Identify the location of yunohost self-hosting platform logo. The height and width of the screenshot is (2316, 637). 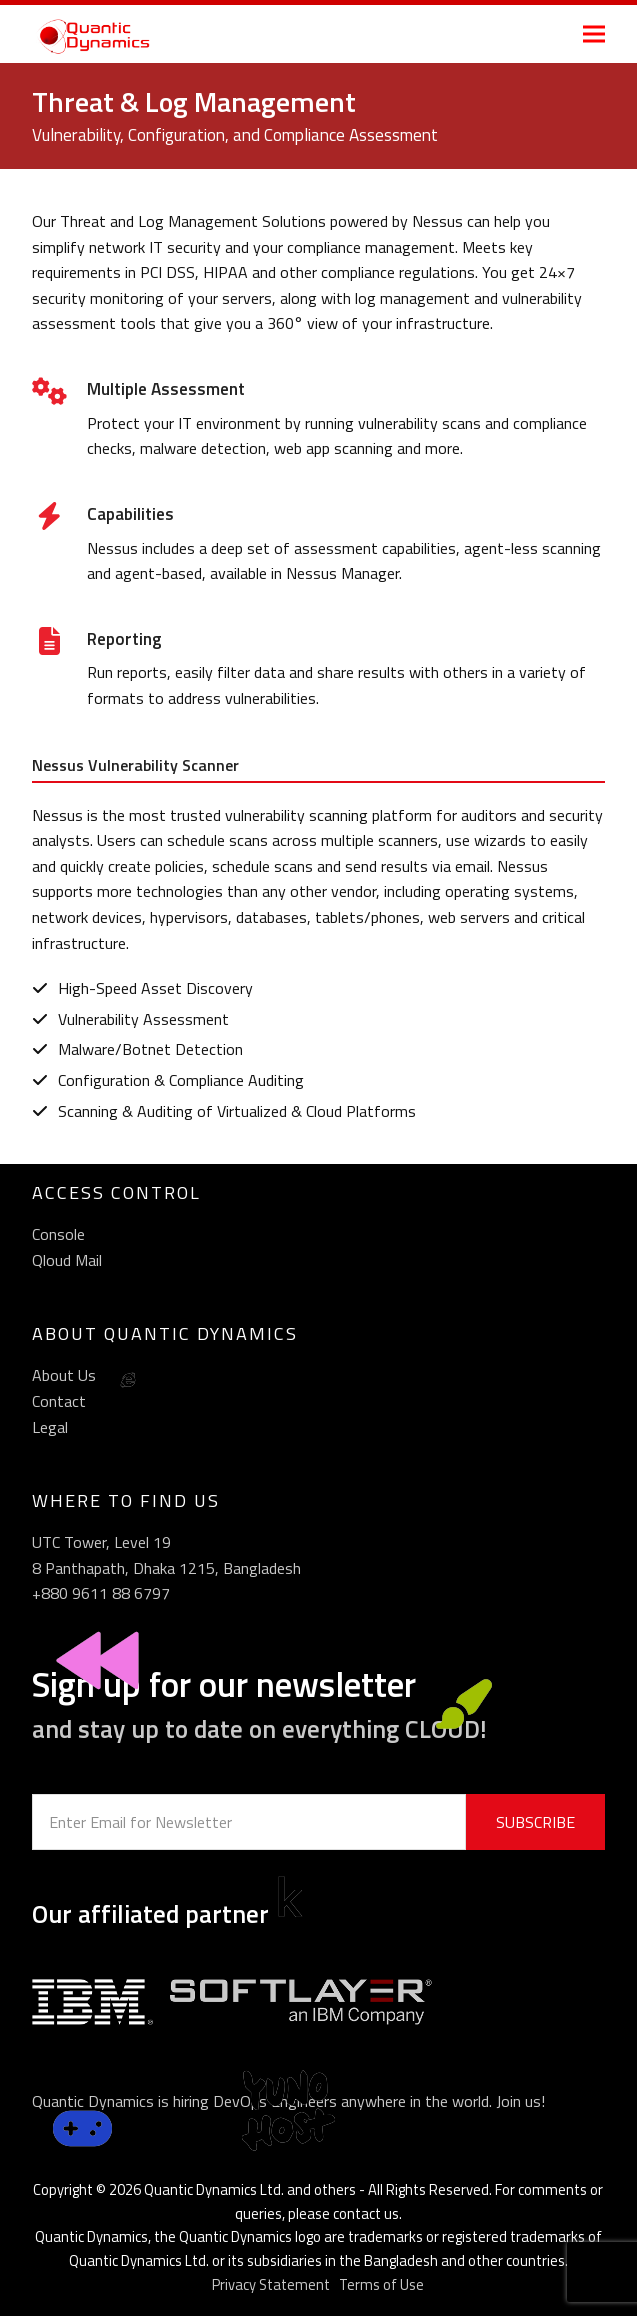
(288, 2110).